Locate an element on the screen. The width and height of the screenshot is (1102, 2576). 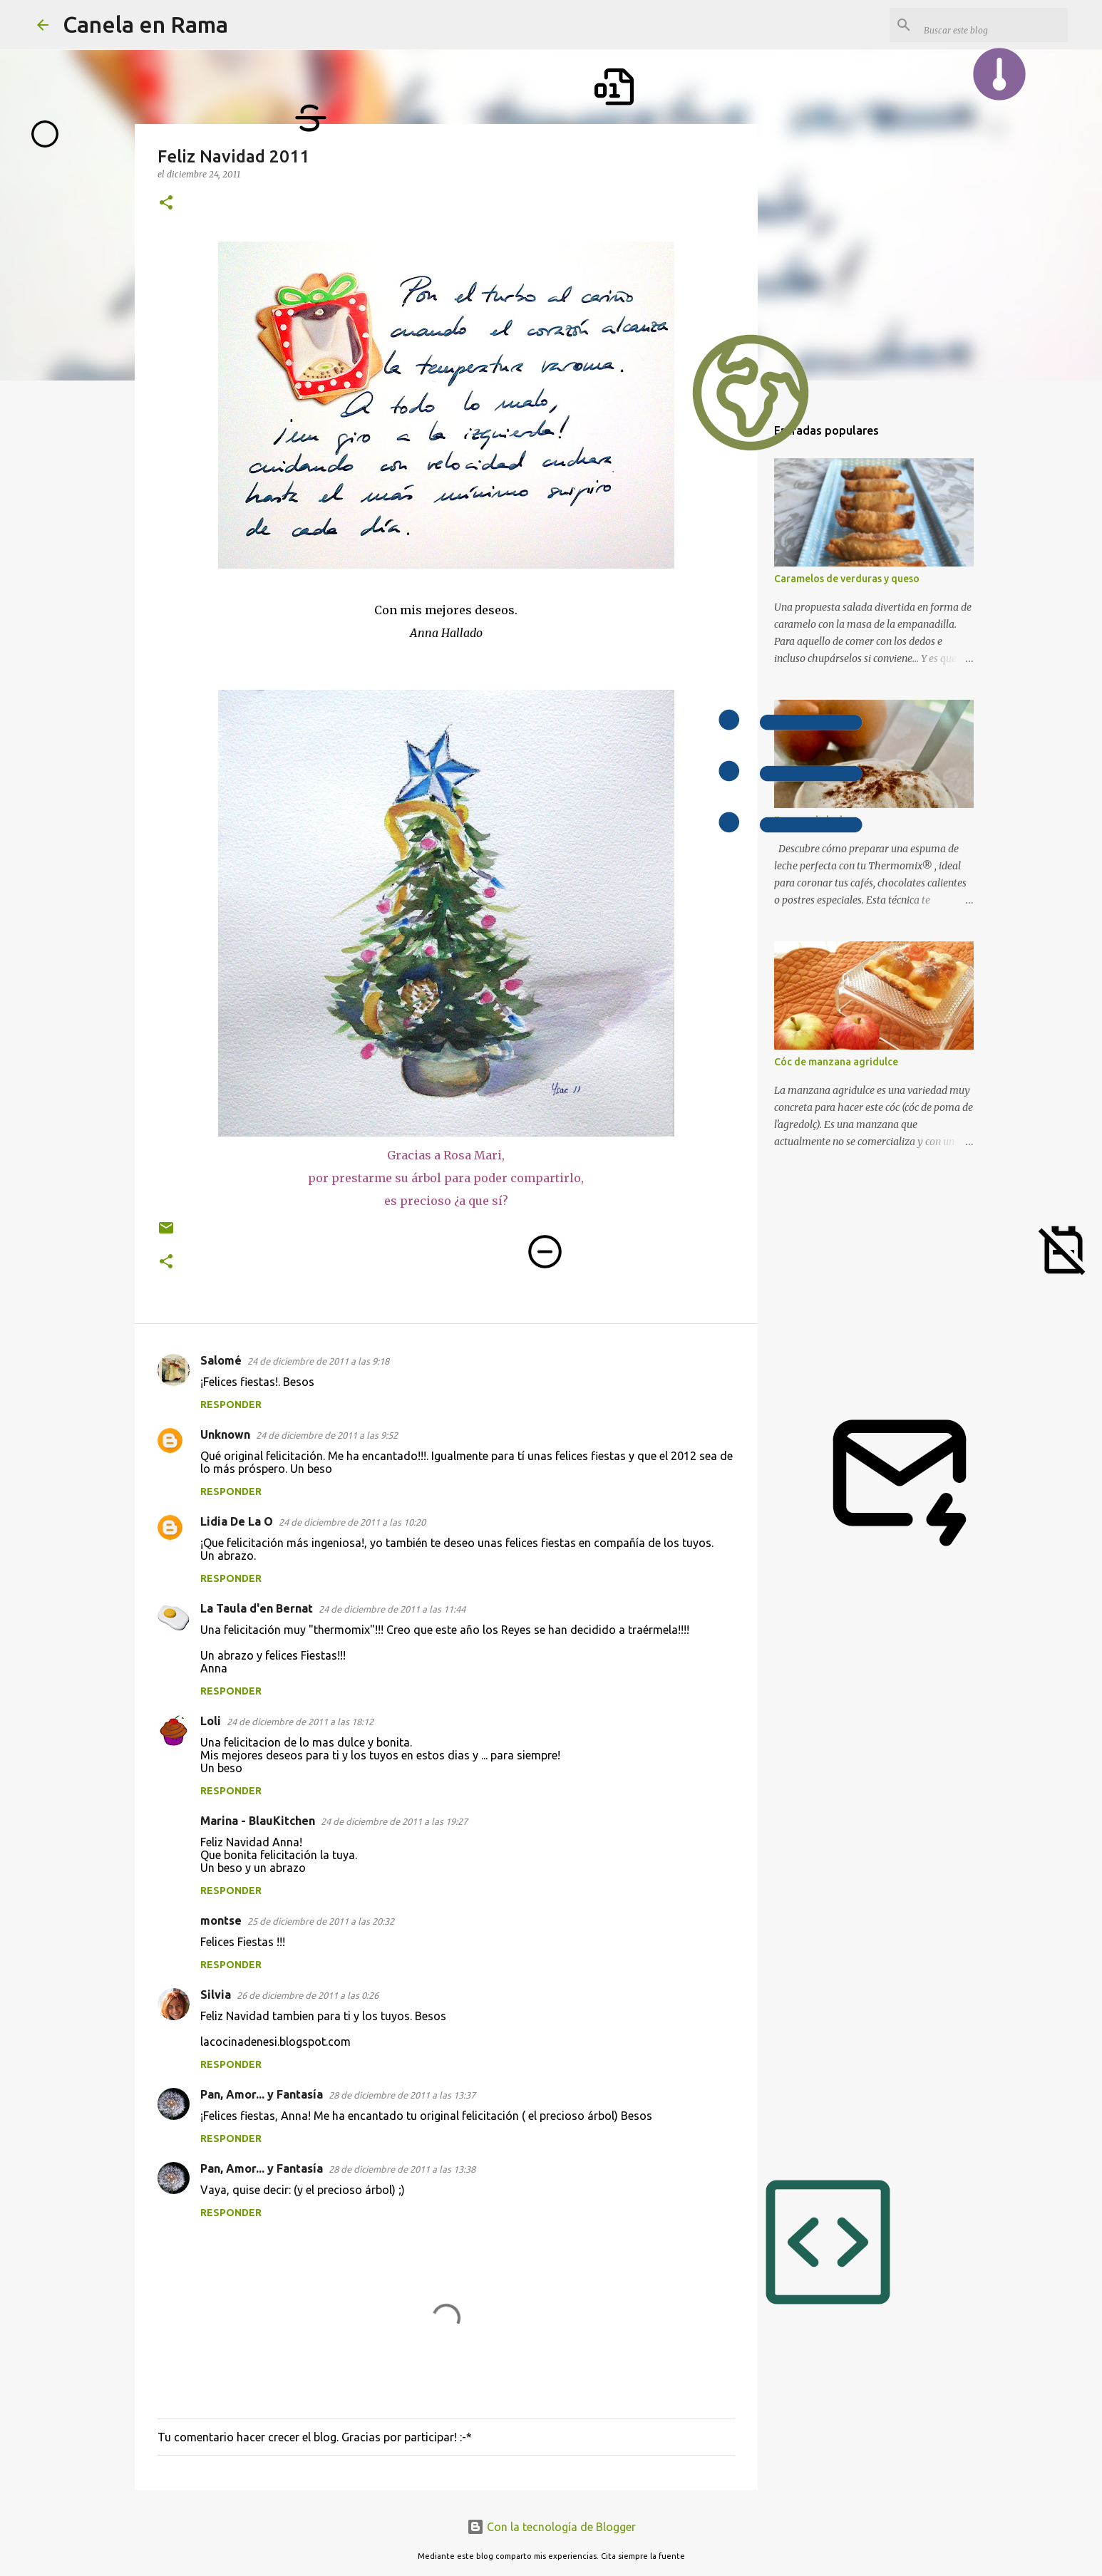
unselected radio button or checkbox option is located at coordinates (45, 134).